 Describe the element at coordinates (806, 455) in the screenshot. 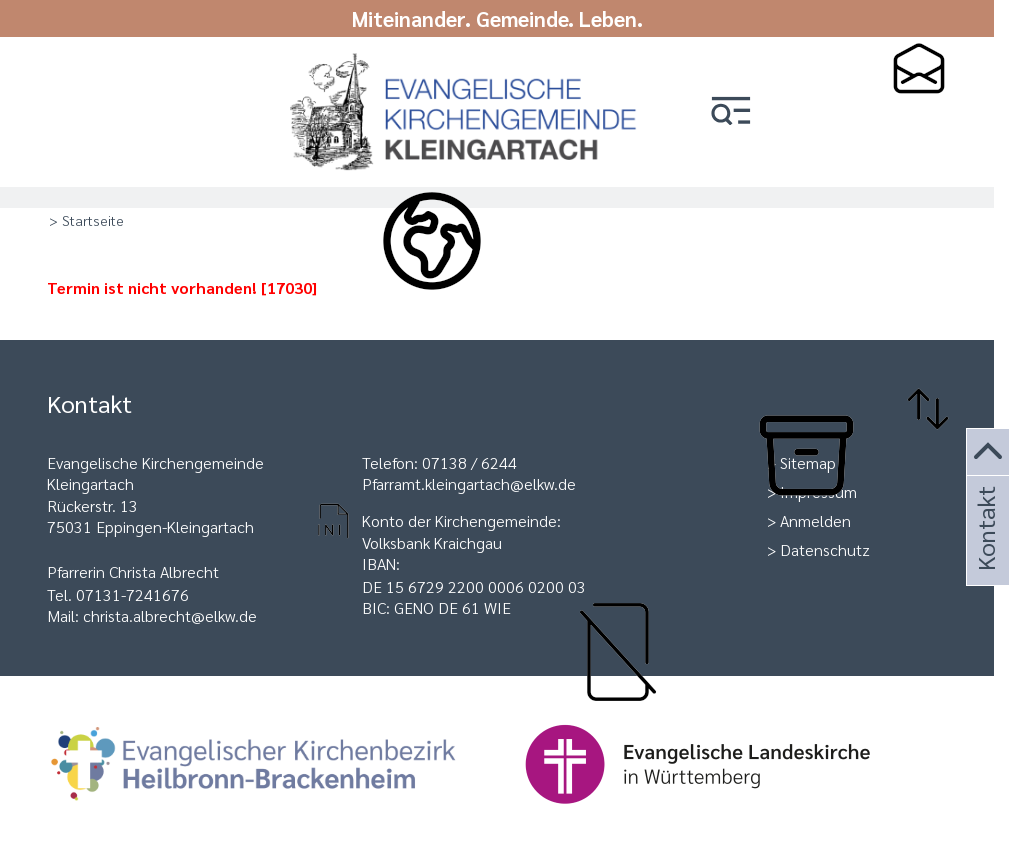

I see `access archived items` at that location.